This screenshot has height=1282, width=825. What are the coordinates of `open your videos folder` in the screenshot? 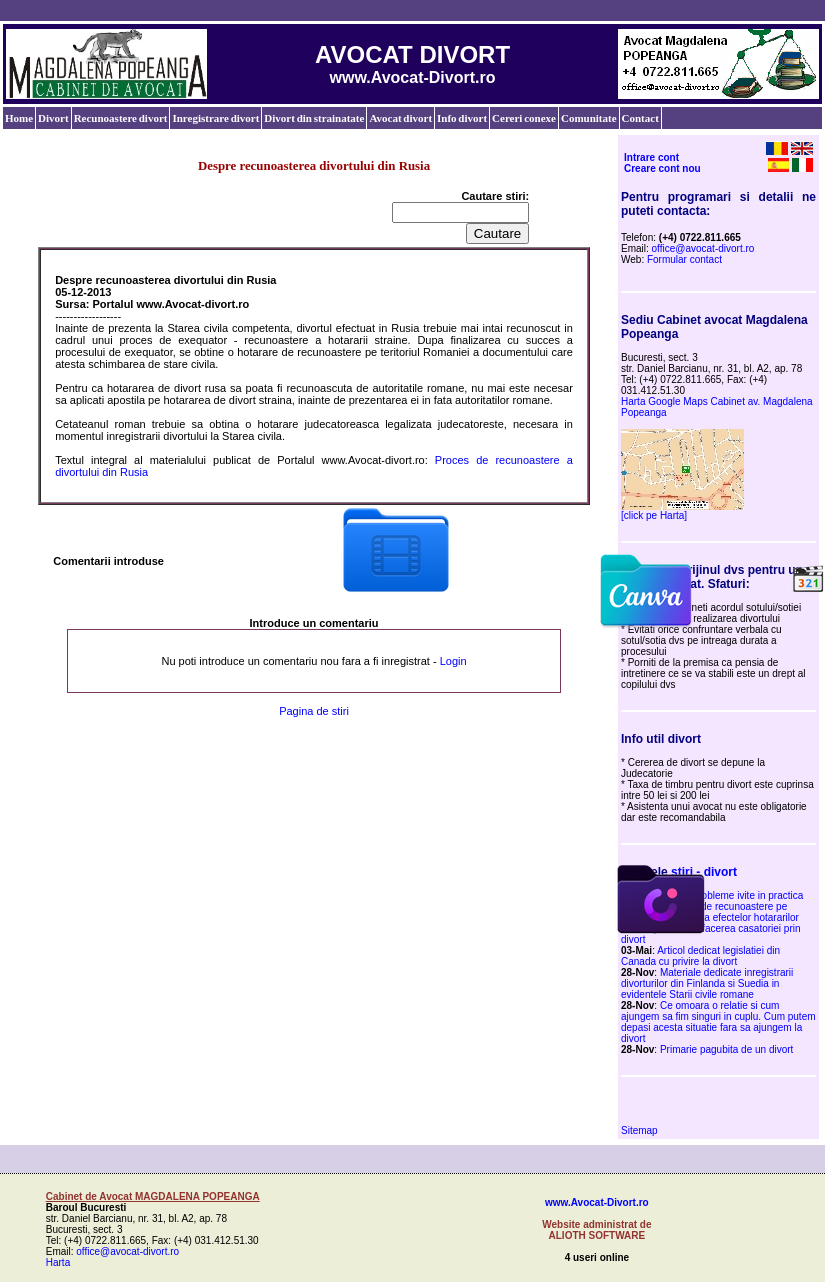 It's located at (396, 550).